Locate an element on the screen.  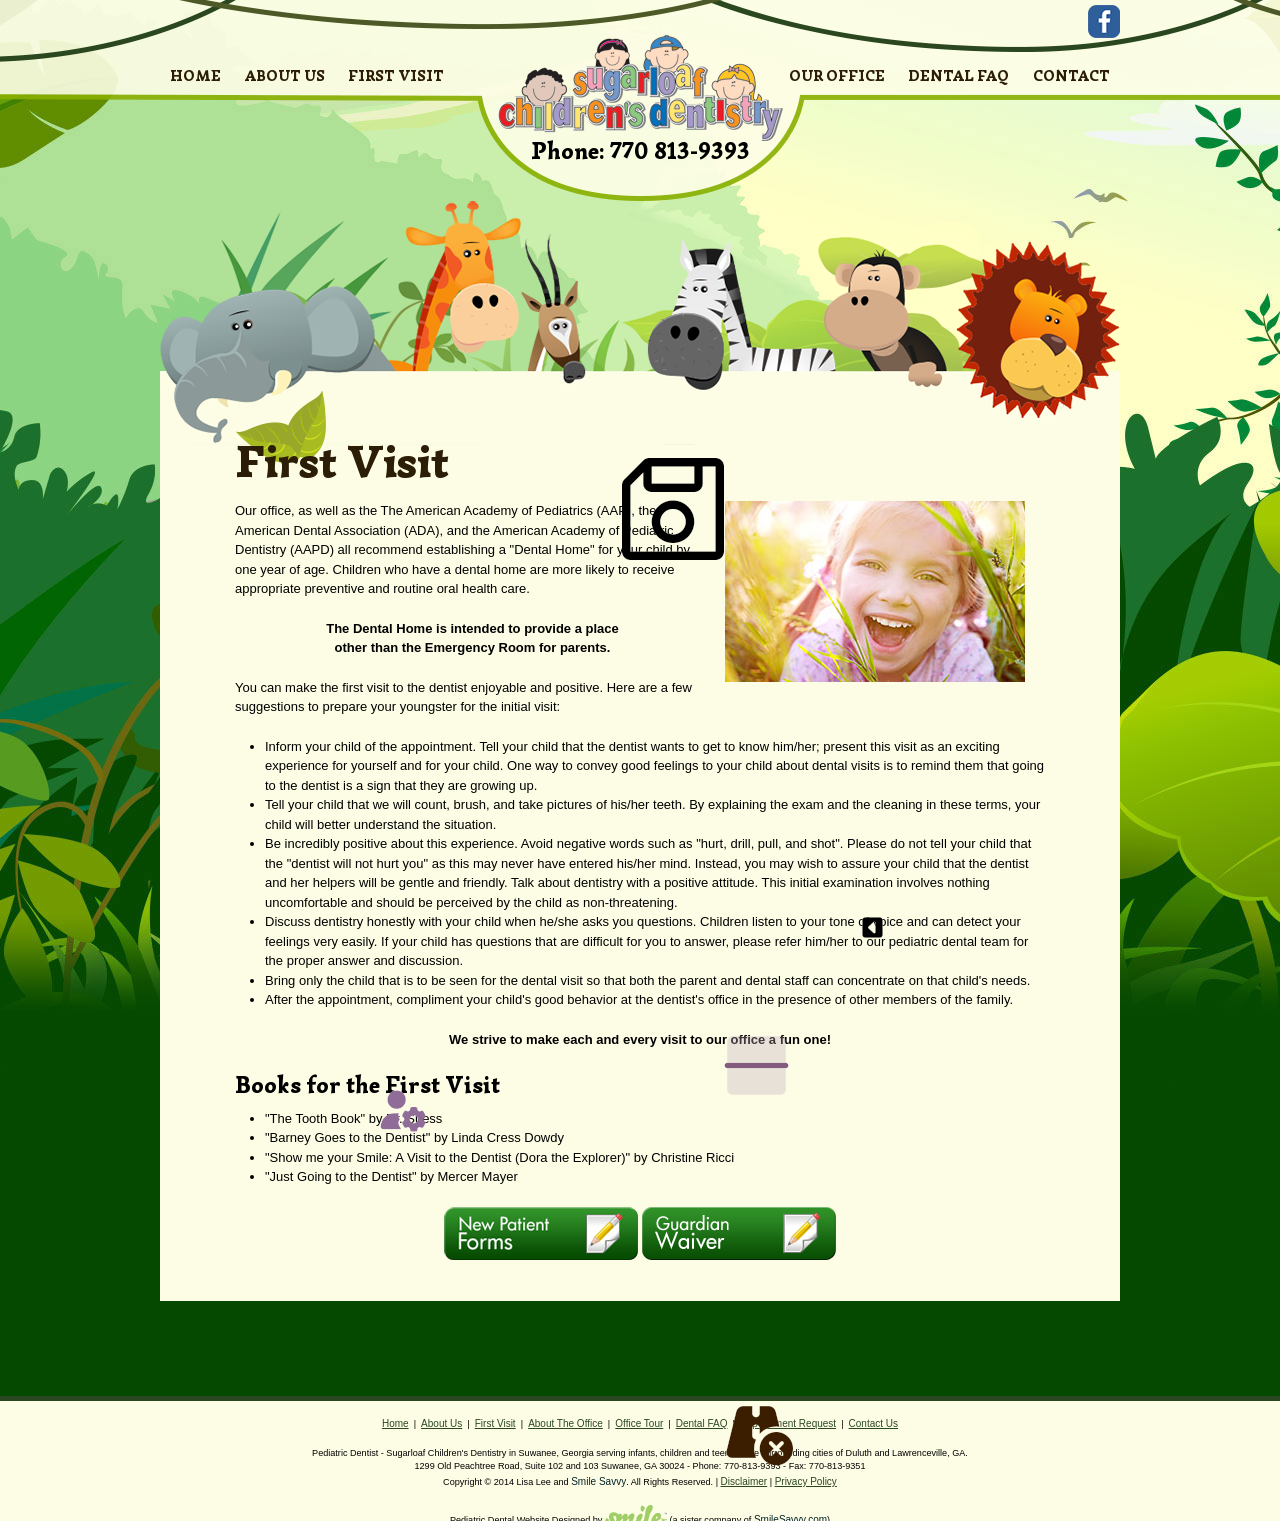
save current file or document is located at coordinates (673, 509).